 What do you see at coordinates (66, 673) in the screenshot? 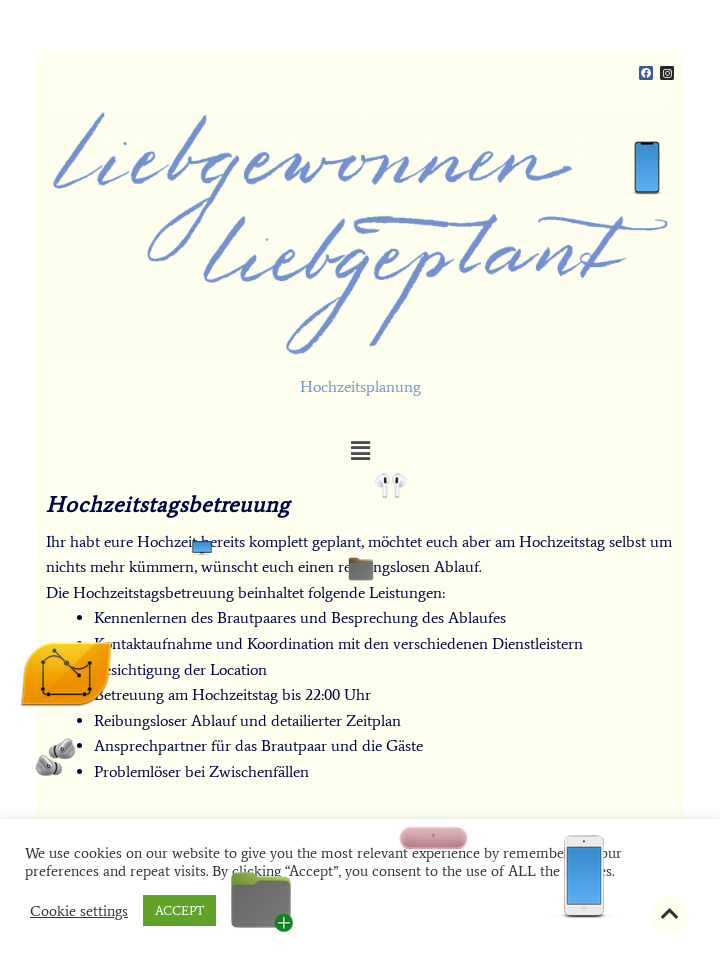
I see `access shape style library in iMovie` at bounding box center [66, 673].